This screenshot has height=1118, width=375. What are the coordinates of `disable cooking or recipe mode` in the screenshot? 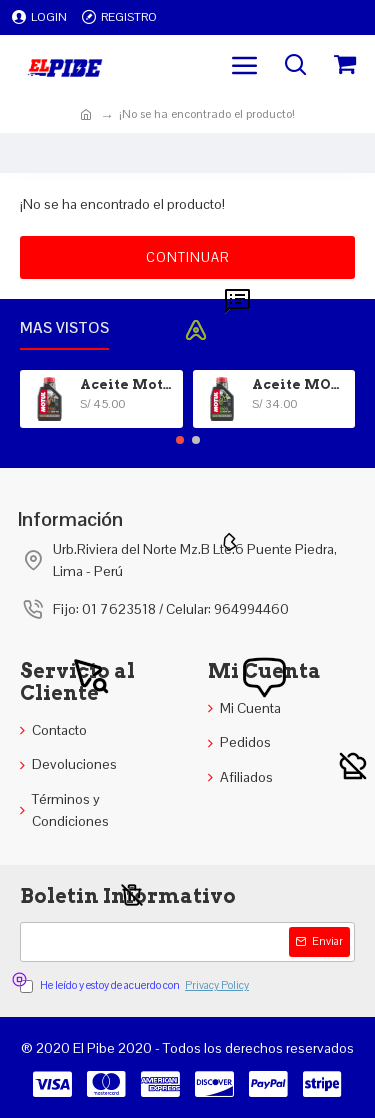 It's located at (353, 766).